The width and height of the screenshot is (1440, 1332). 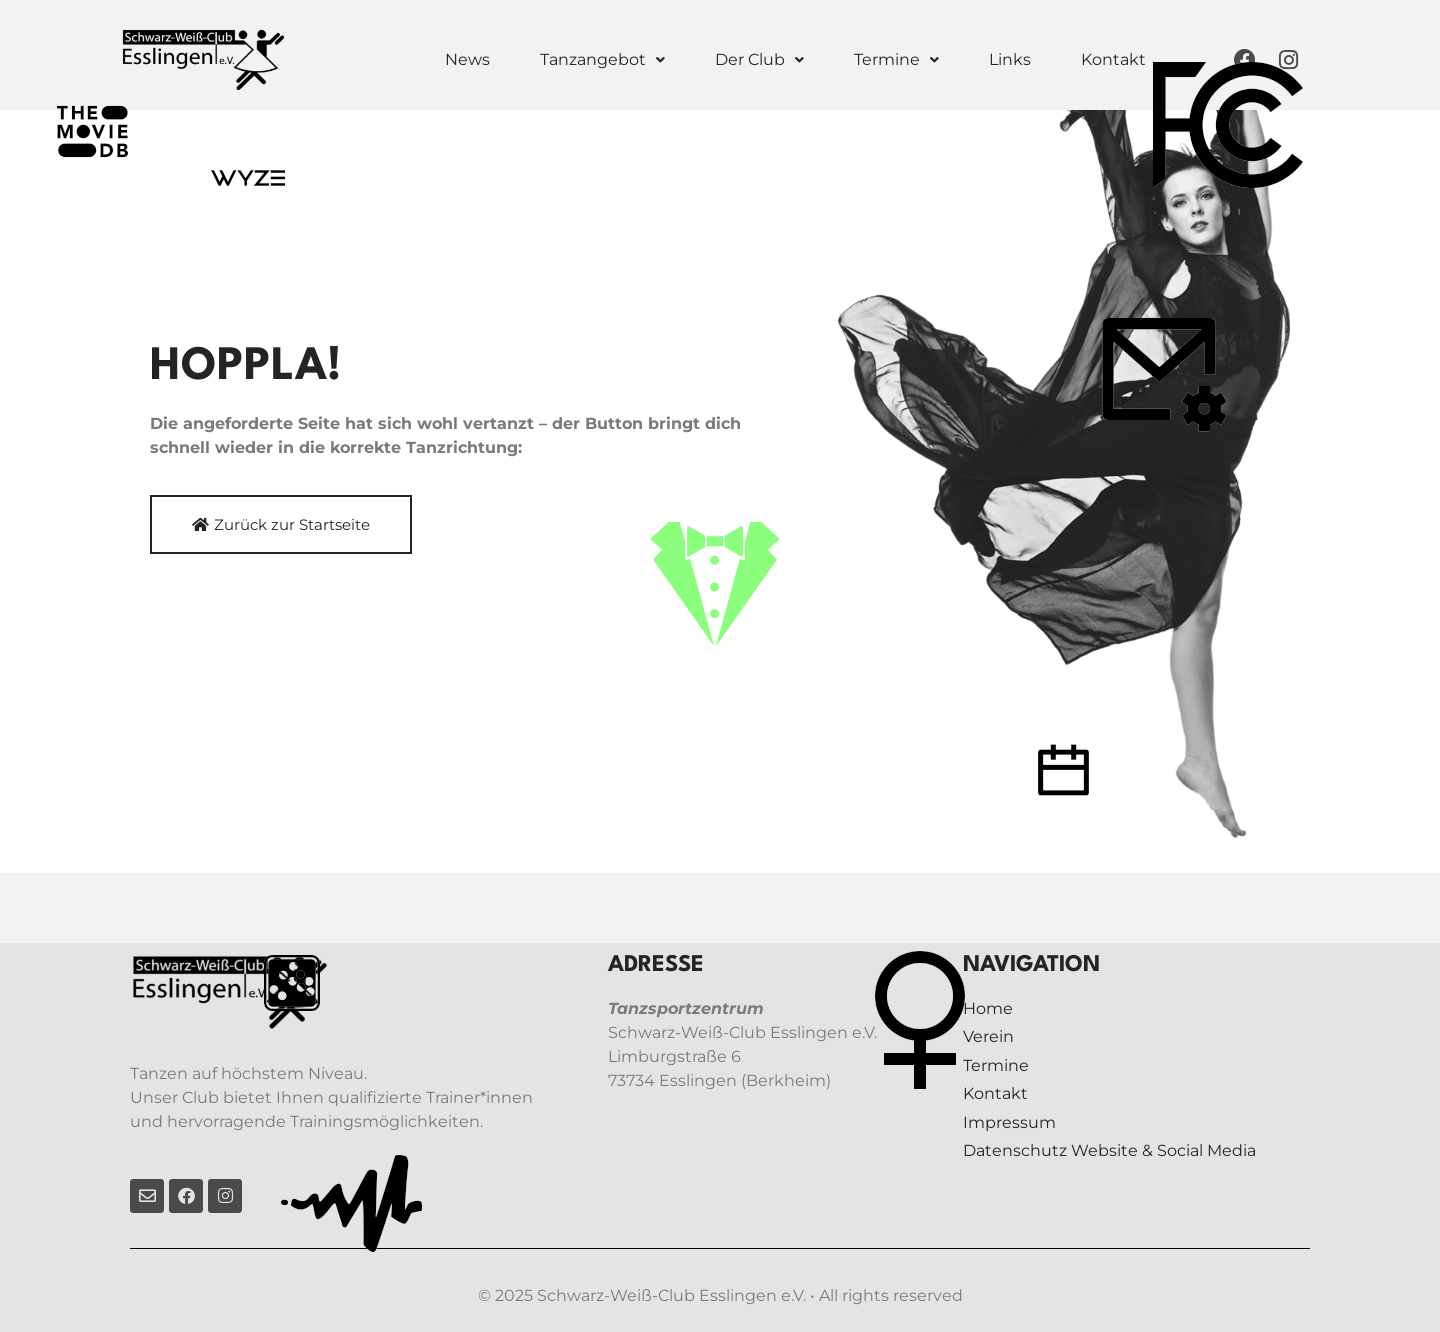 What do you see at coordinates (92, 131) in the screenshot?
I see `visit The Movie Database (TMDB) website` at bounding box center [92, 131].